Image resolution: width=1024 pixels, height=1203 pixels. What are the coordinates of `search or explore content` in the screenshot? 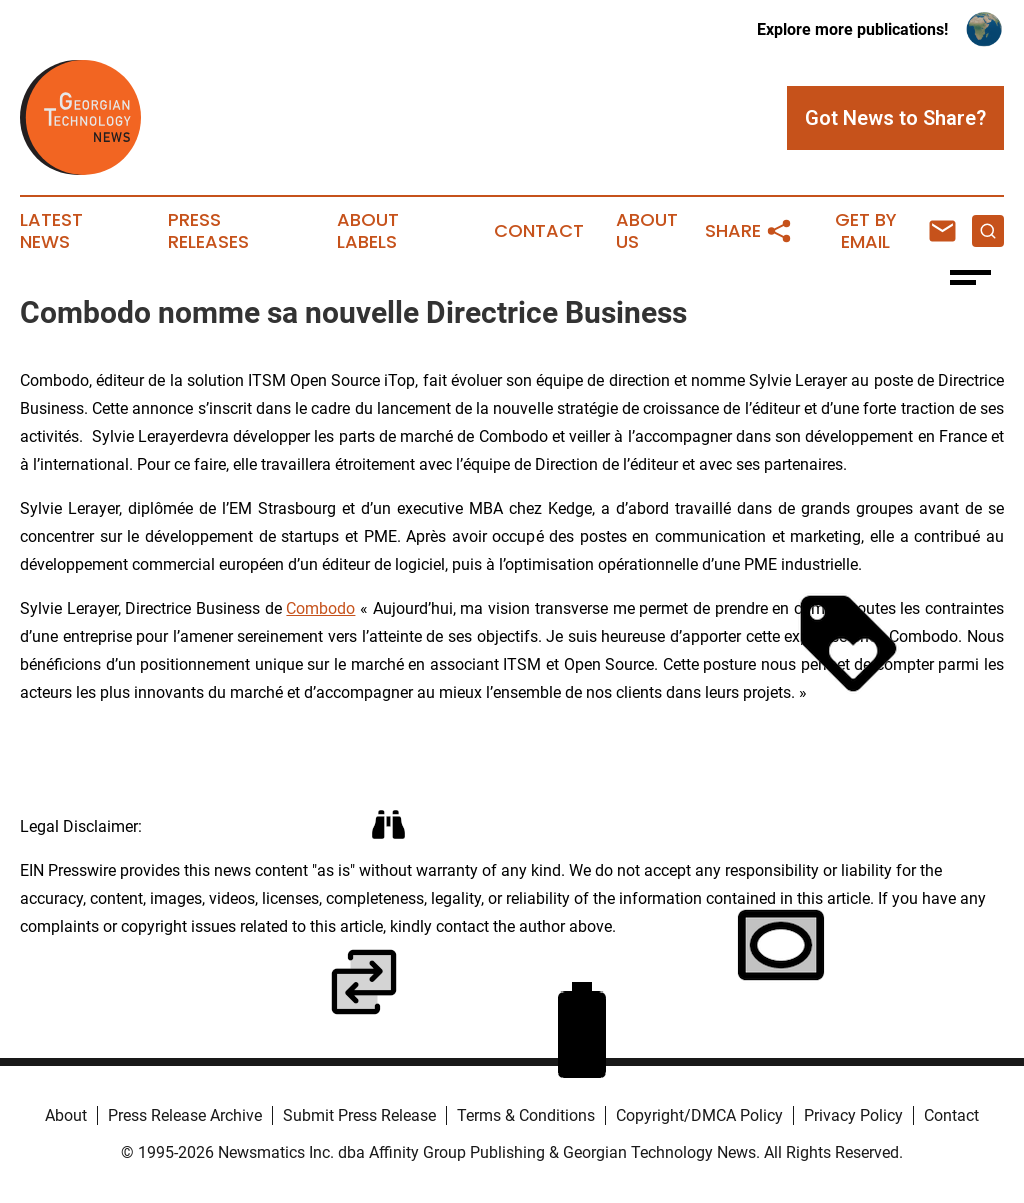 It's located at (388, 824).